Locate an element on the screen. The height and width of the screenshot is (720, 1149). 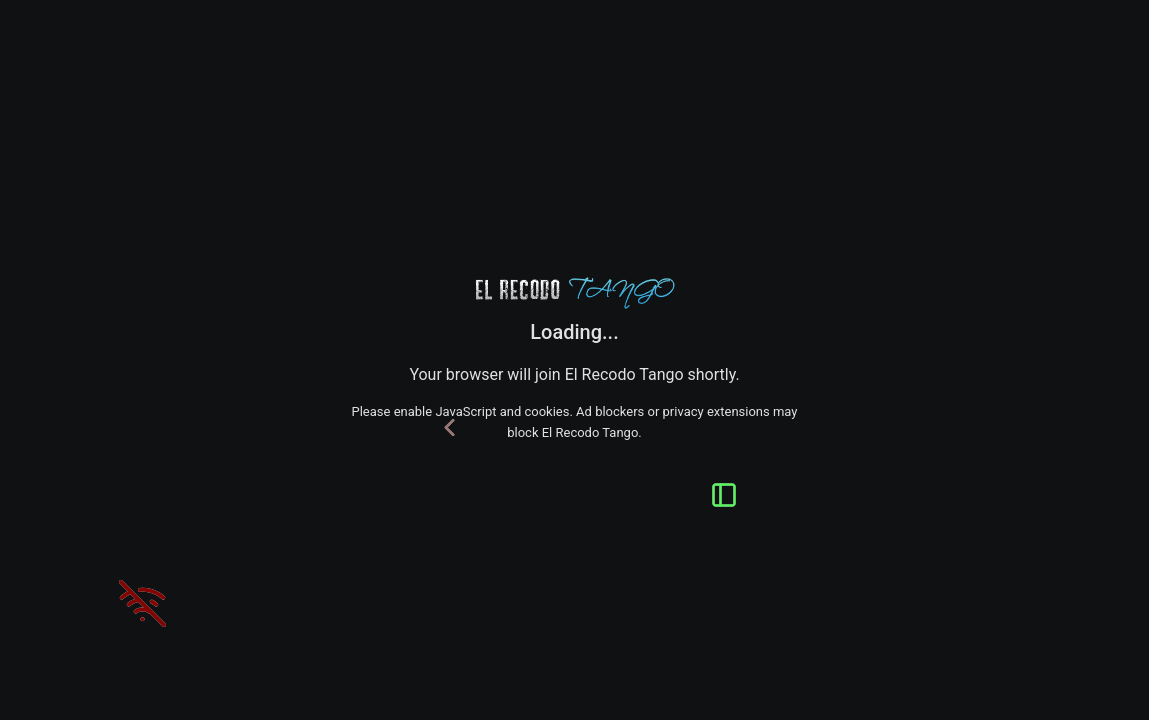
indicates wifi is disabled or unavailable is located at coordinates (142, 603).